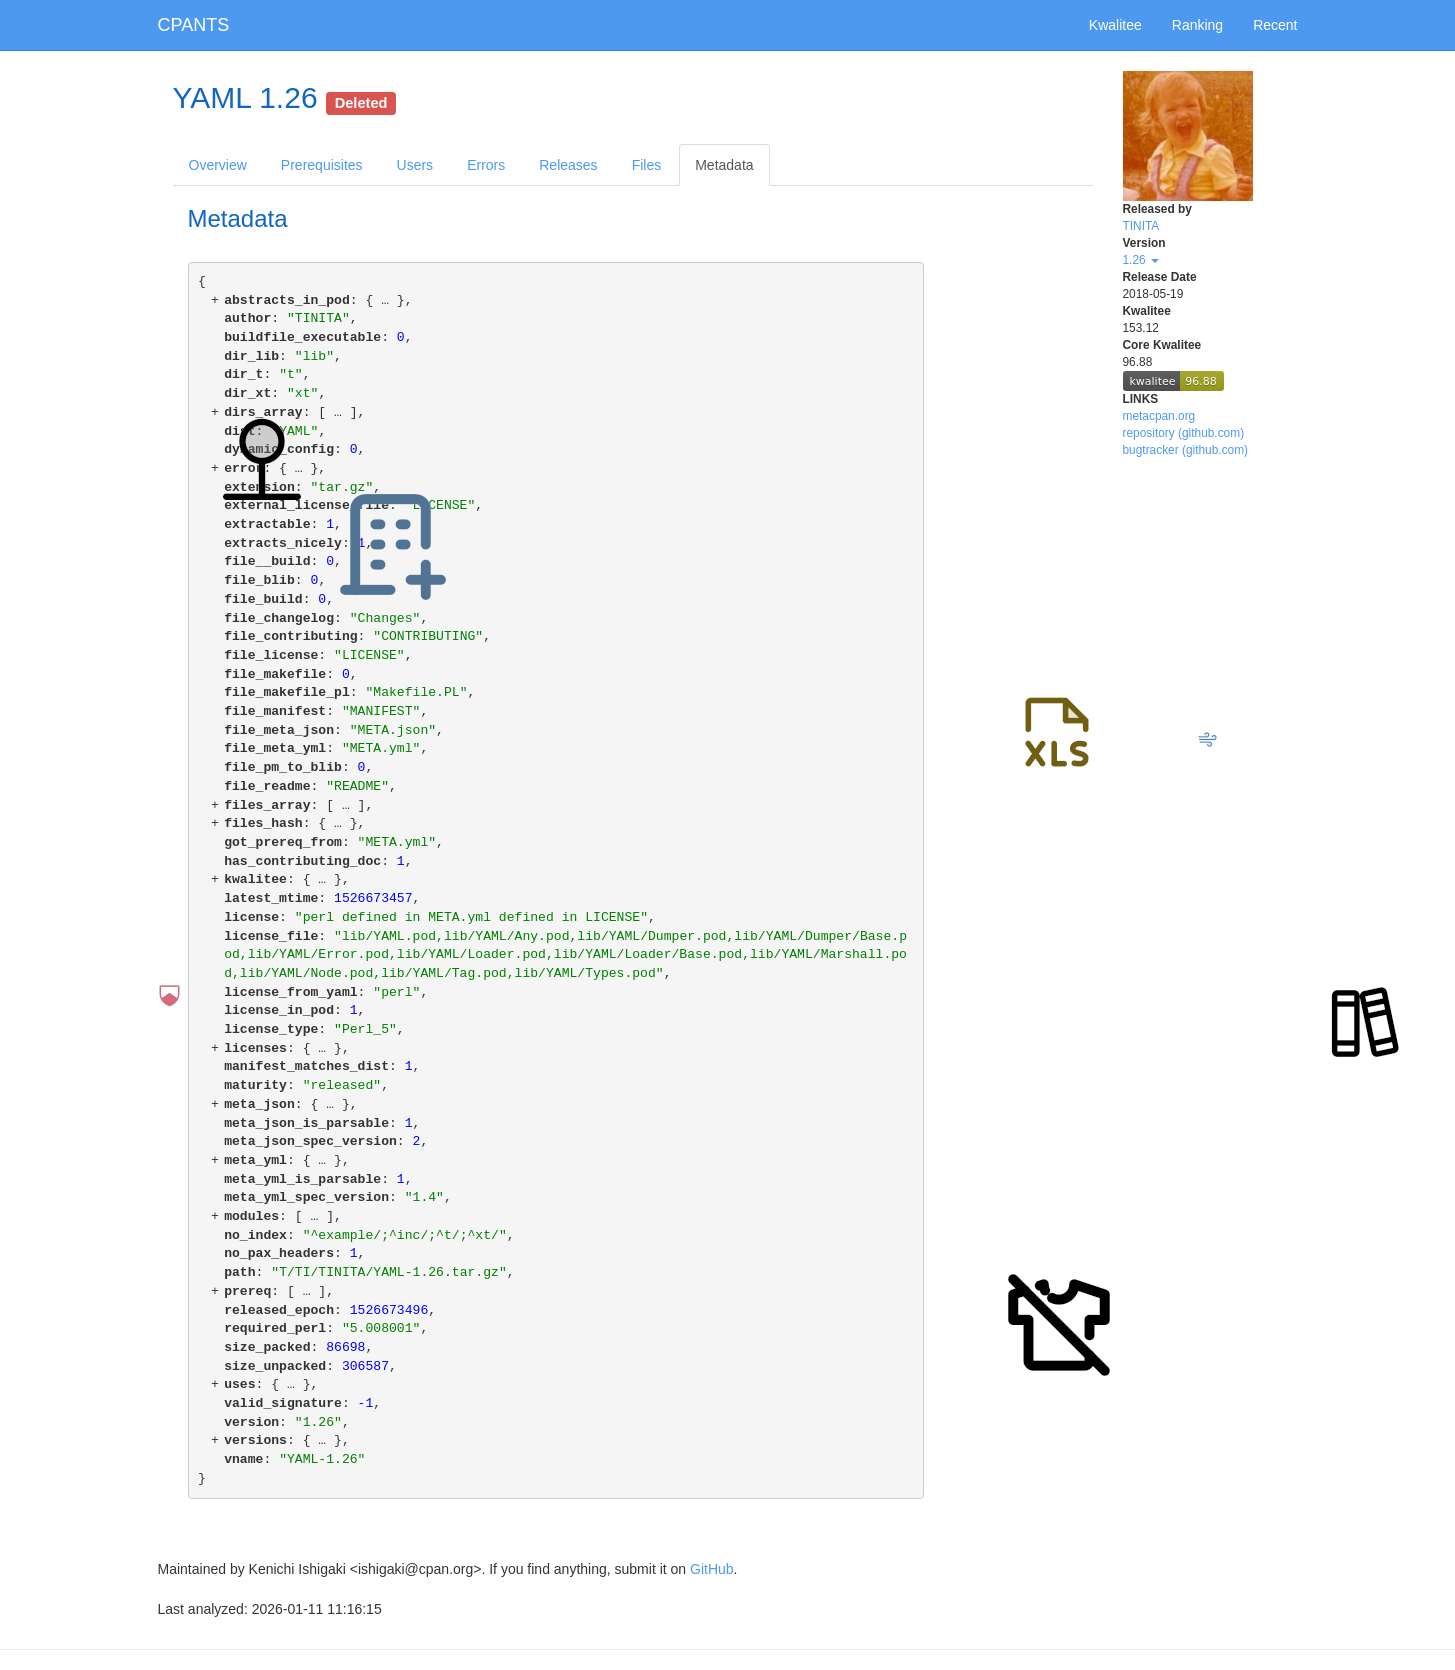  Describe the element at coordinates (169, 994) in the screenshot. I see `access security or protection settings` at that location.